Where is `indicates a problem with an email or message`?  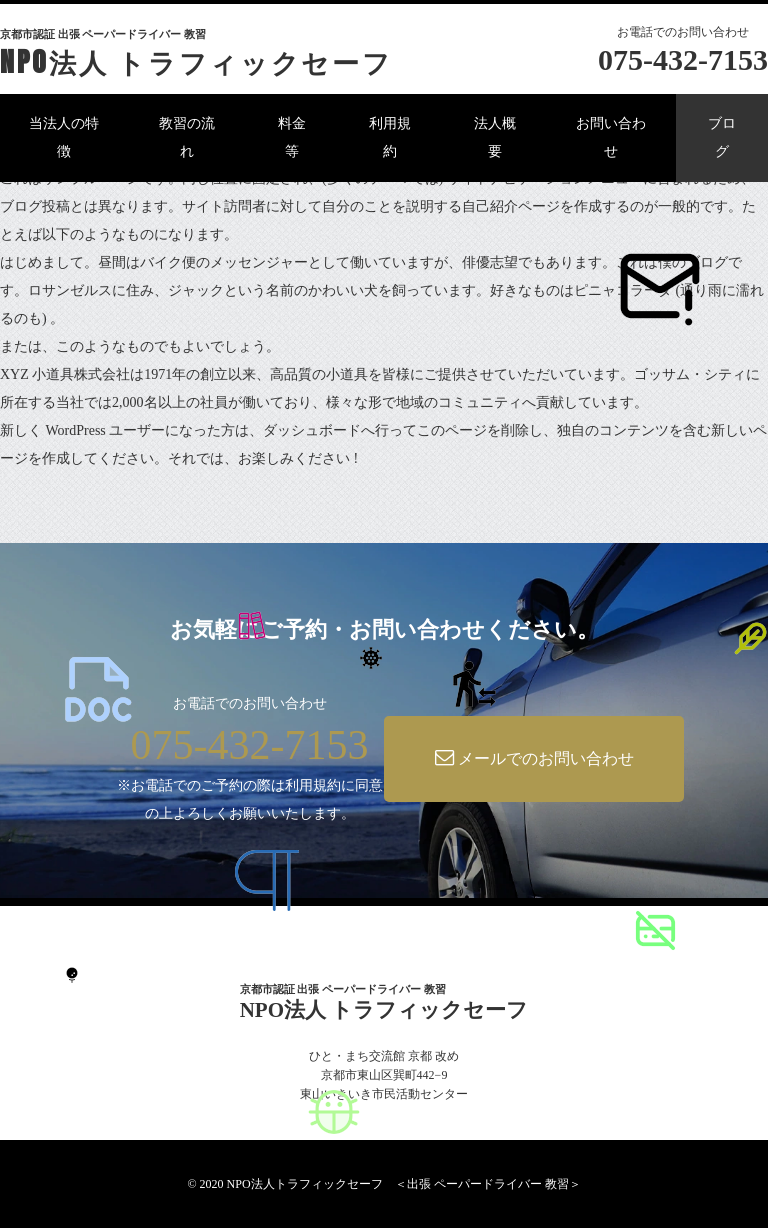 indicates a problem with an email or message is located at coordinates (660, 286).